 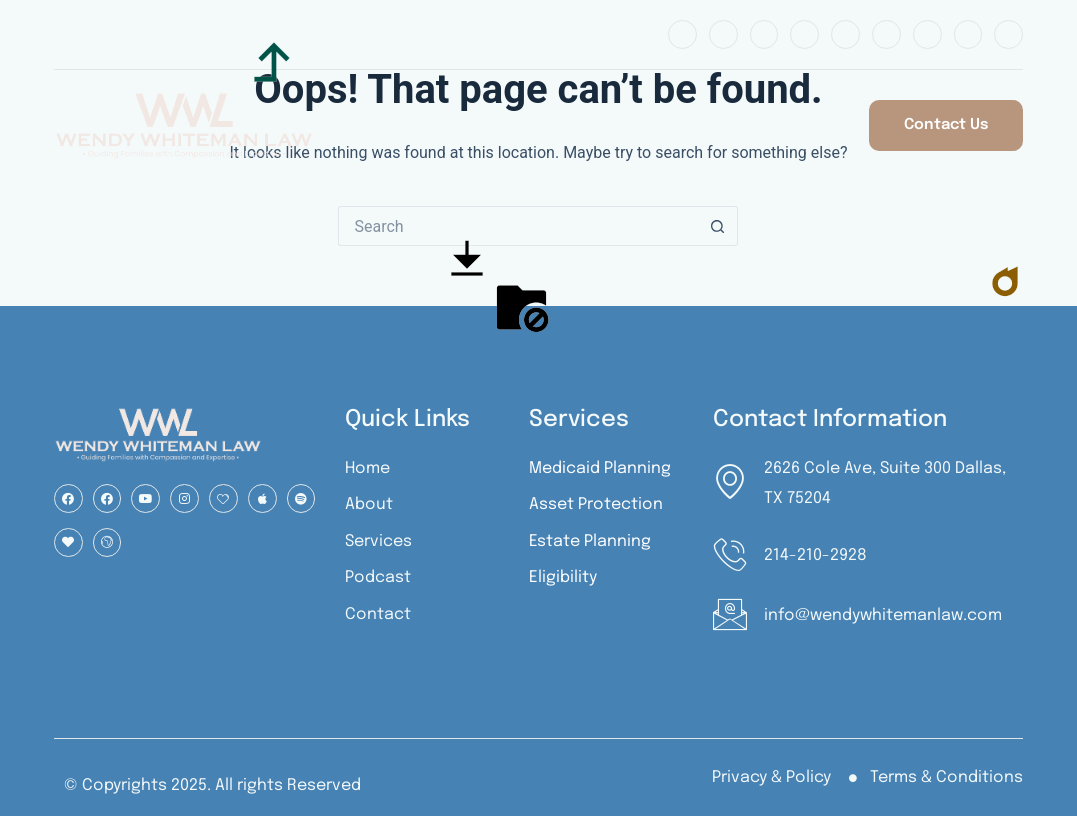 What do you see at coordinates (1005, 282) in the screenshot?
I see `meteor or comet indicator for weather events` at bounding box center [1005, 282].